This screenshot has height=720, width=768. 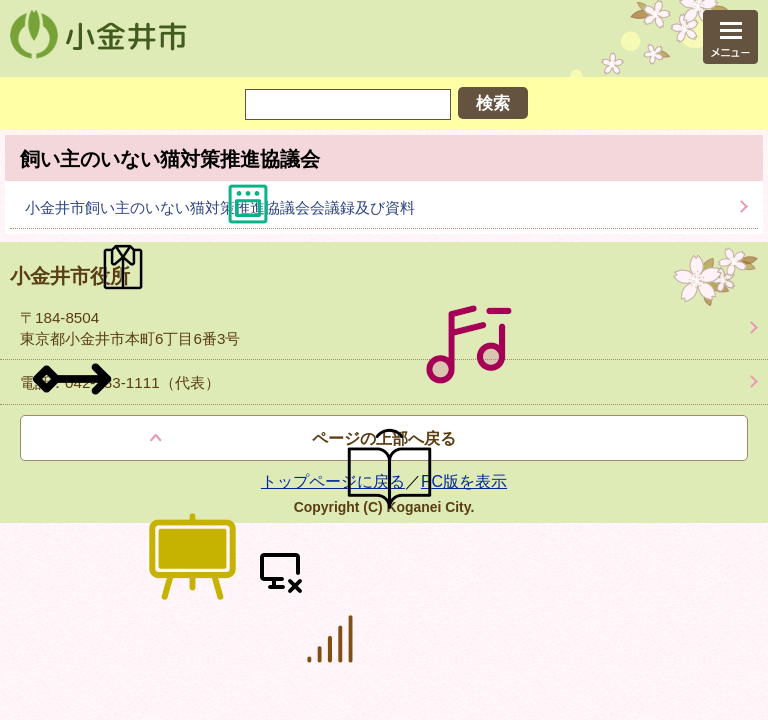 I want to click on view user profile or contact details, so click(x=389, y=467).